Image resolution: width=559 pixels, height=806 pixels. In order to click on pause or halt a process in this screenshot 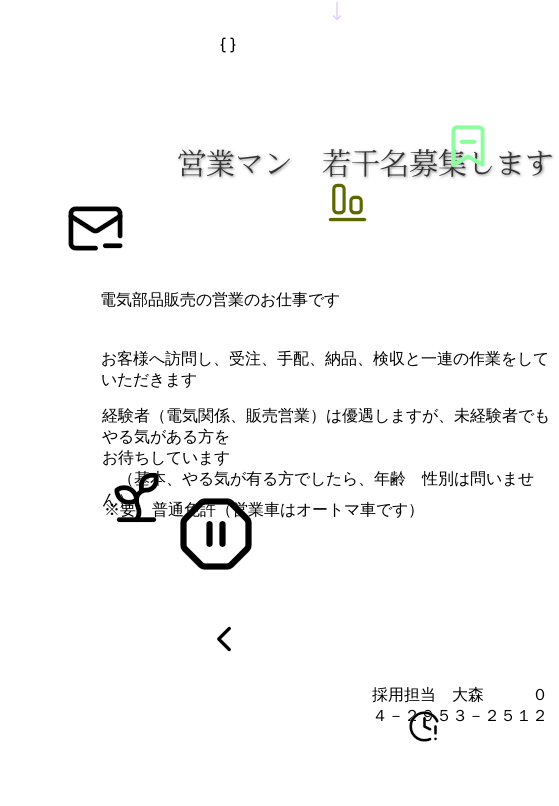, I will do `click(216, 534)`.